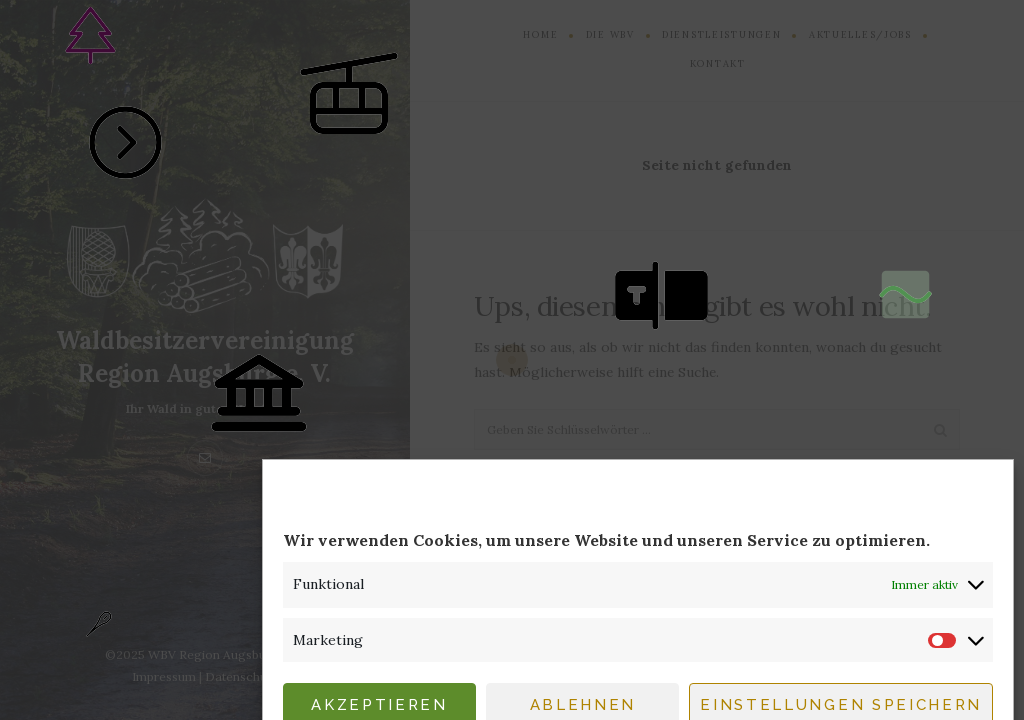 This screenshot has width=1024, height=720. What do you see at coordinates (905, 294) in the screenshot?
I see `indicates approximate or similar value` at bounding box center [905, 294].